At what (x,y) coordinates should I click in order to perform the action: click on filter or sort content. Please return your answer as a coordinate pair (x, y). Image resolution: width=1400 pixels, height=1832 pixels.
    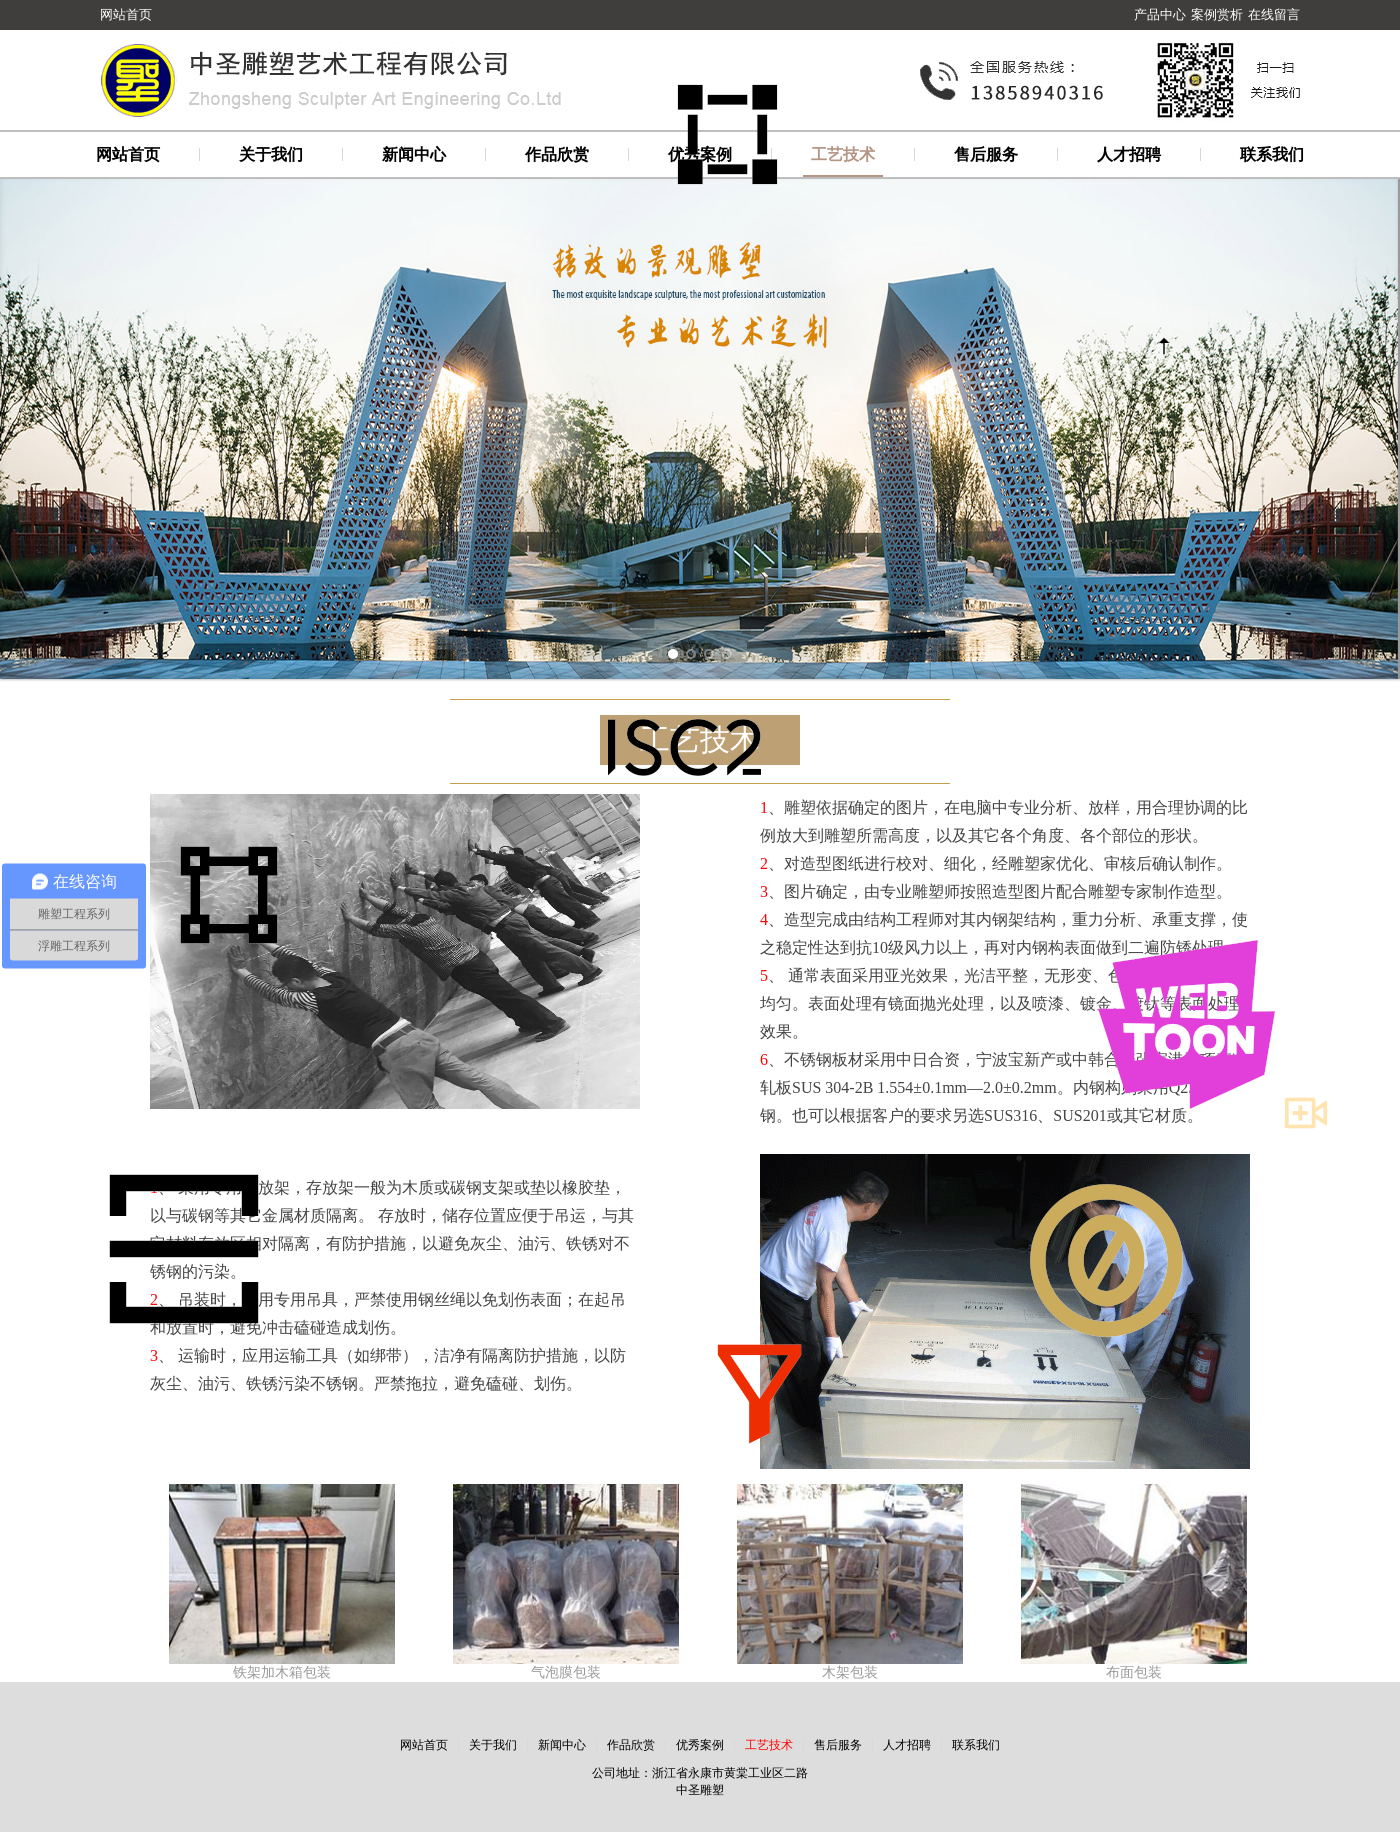
    Looking at the image, I should click on (759, 1391).